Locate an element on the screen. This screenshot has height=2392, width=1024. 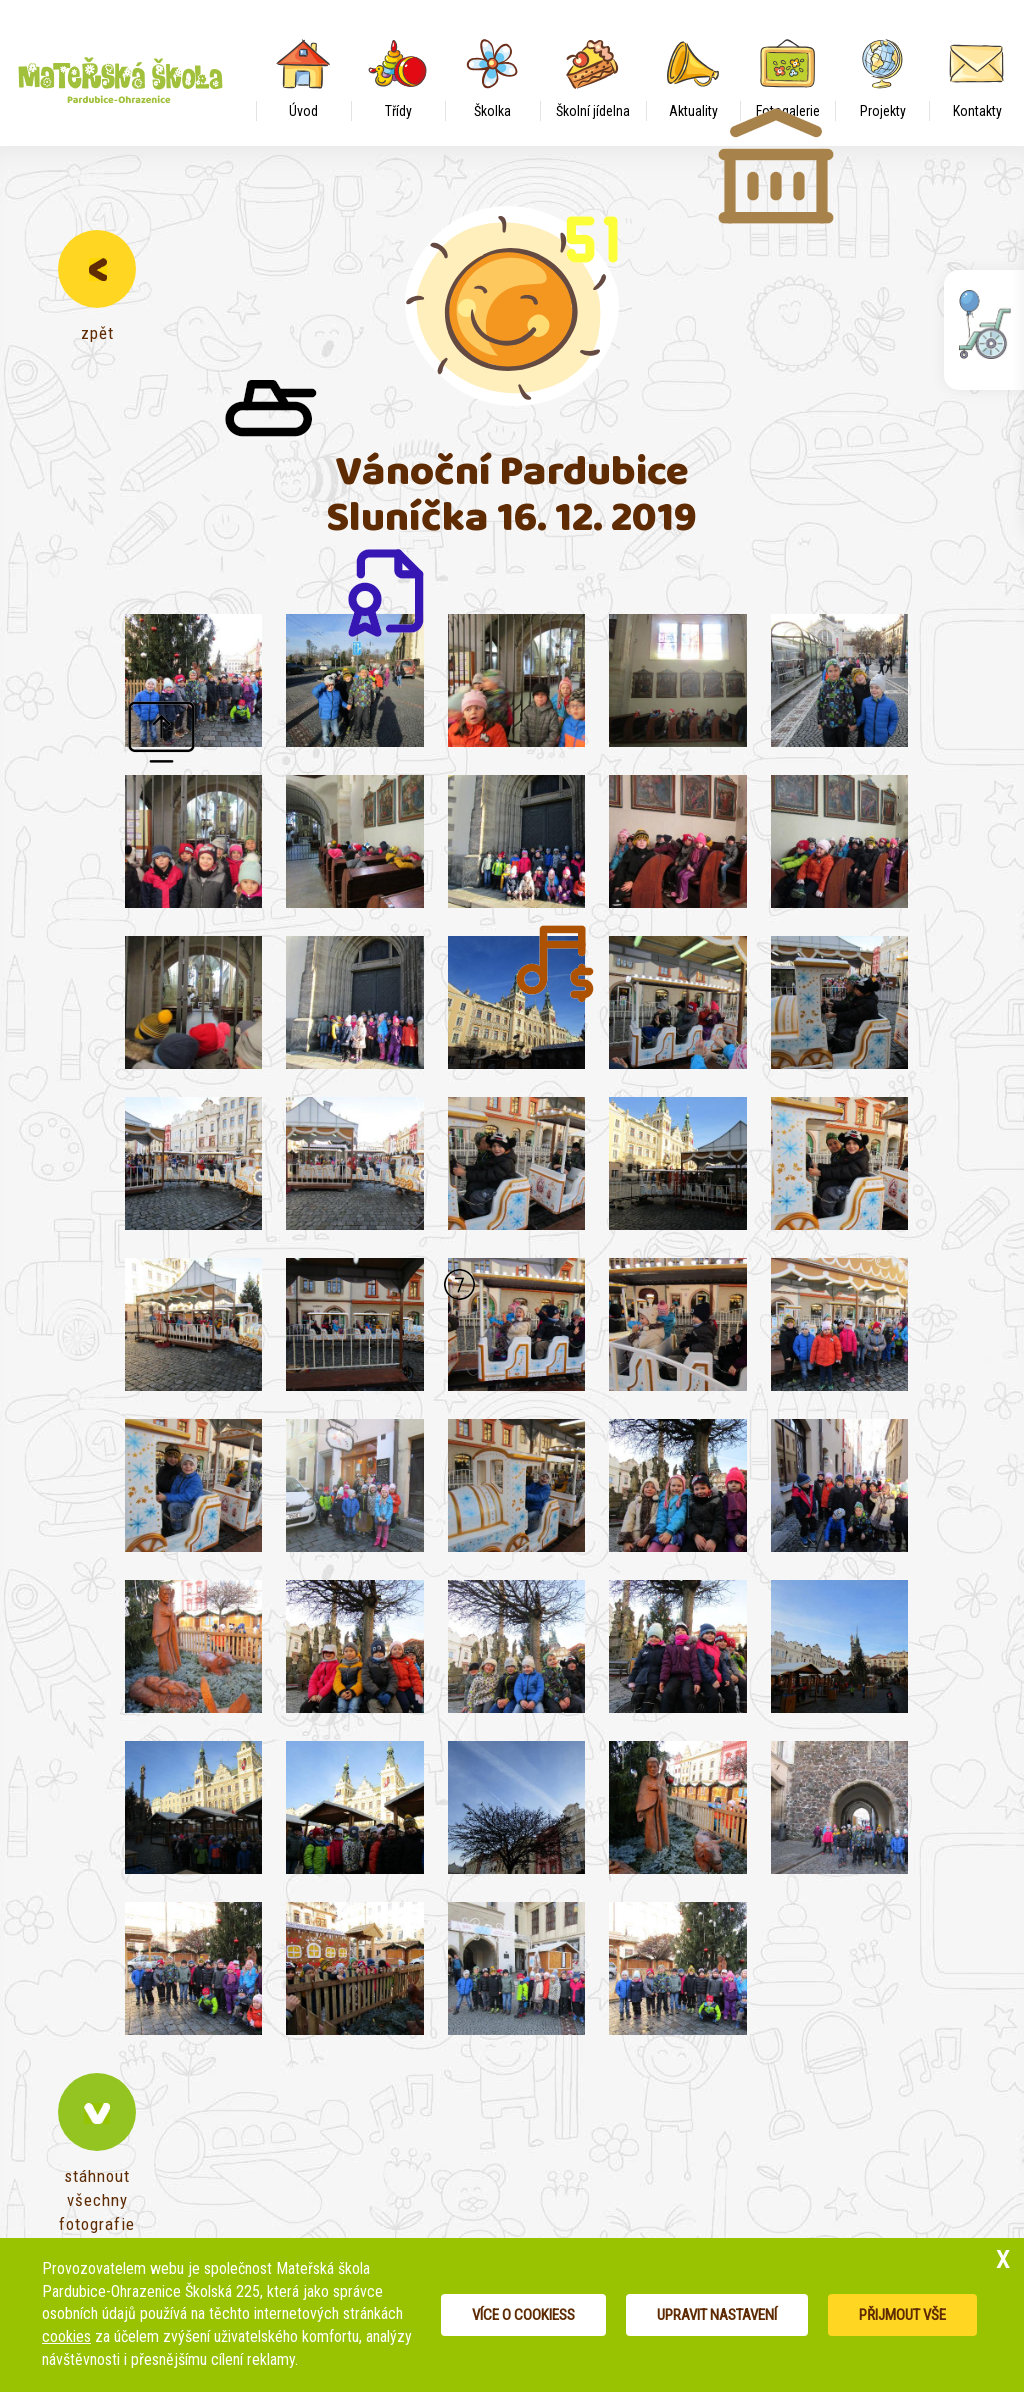
access banking or financial services is located at coordinates (776, 166).